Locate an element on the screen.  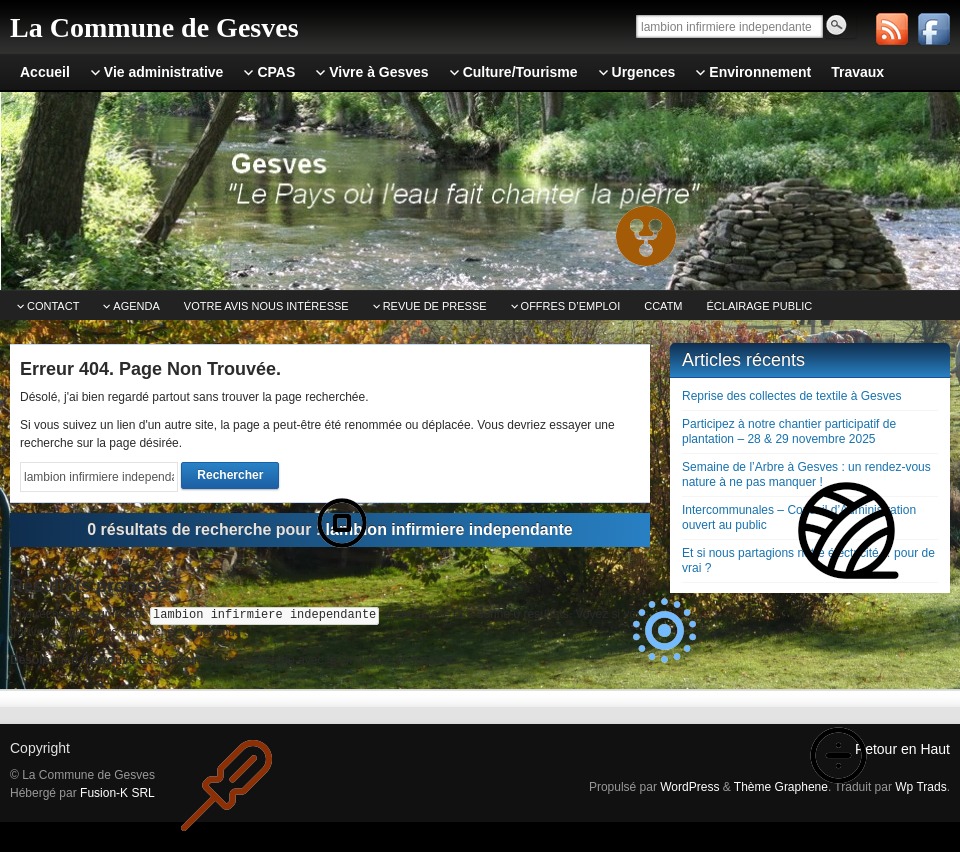
stop media playback is located at coordinates (342, 523).